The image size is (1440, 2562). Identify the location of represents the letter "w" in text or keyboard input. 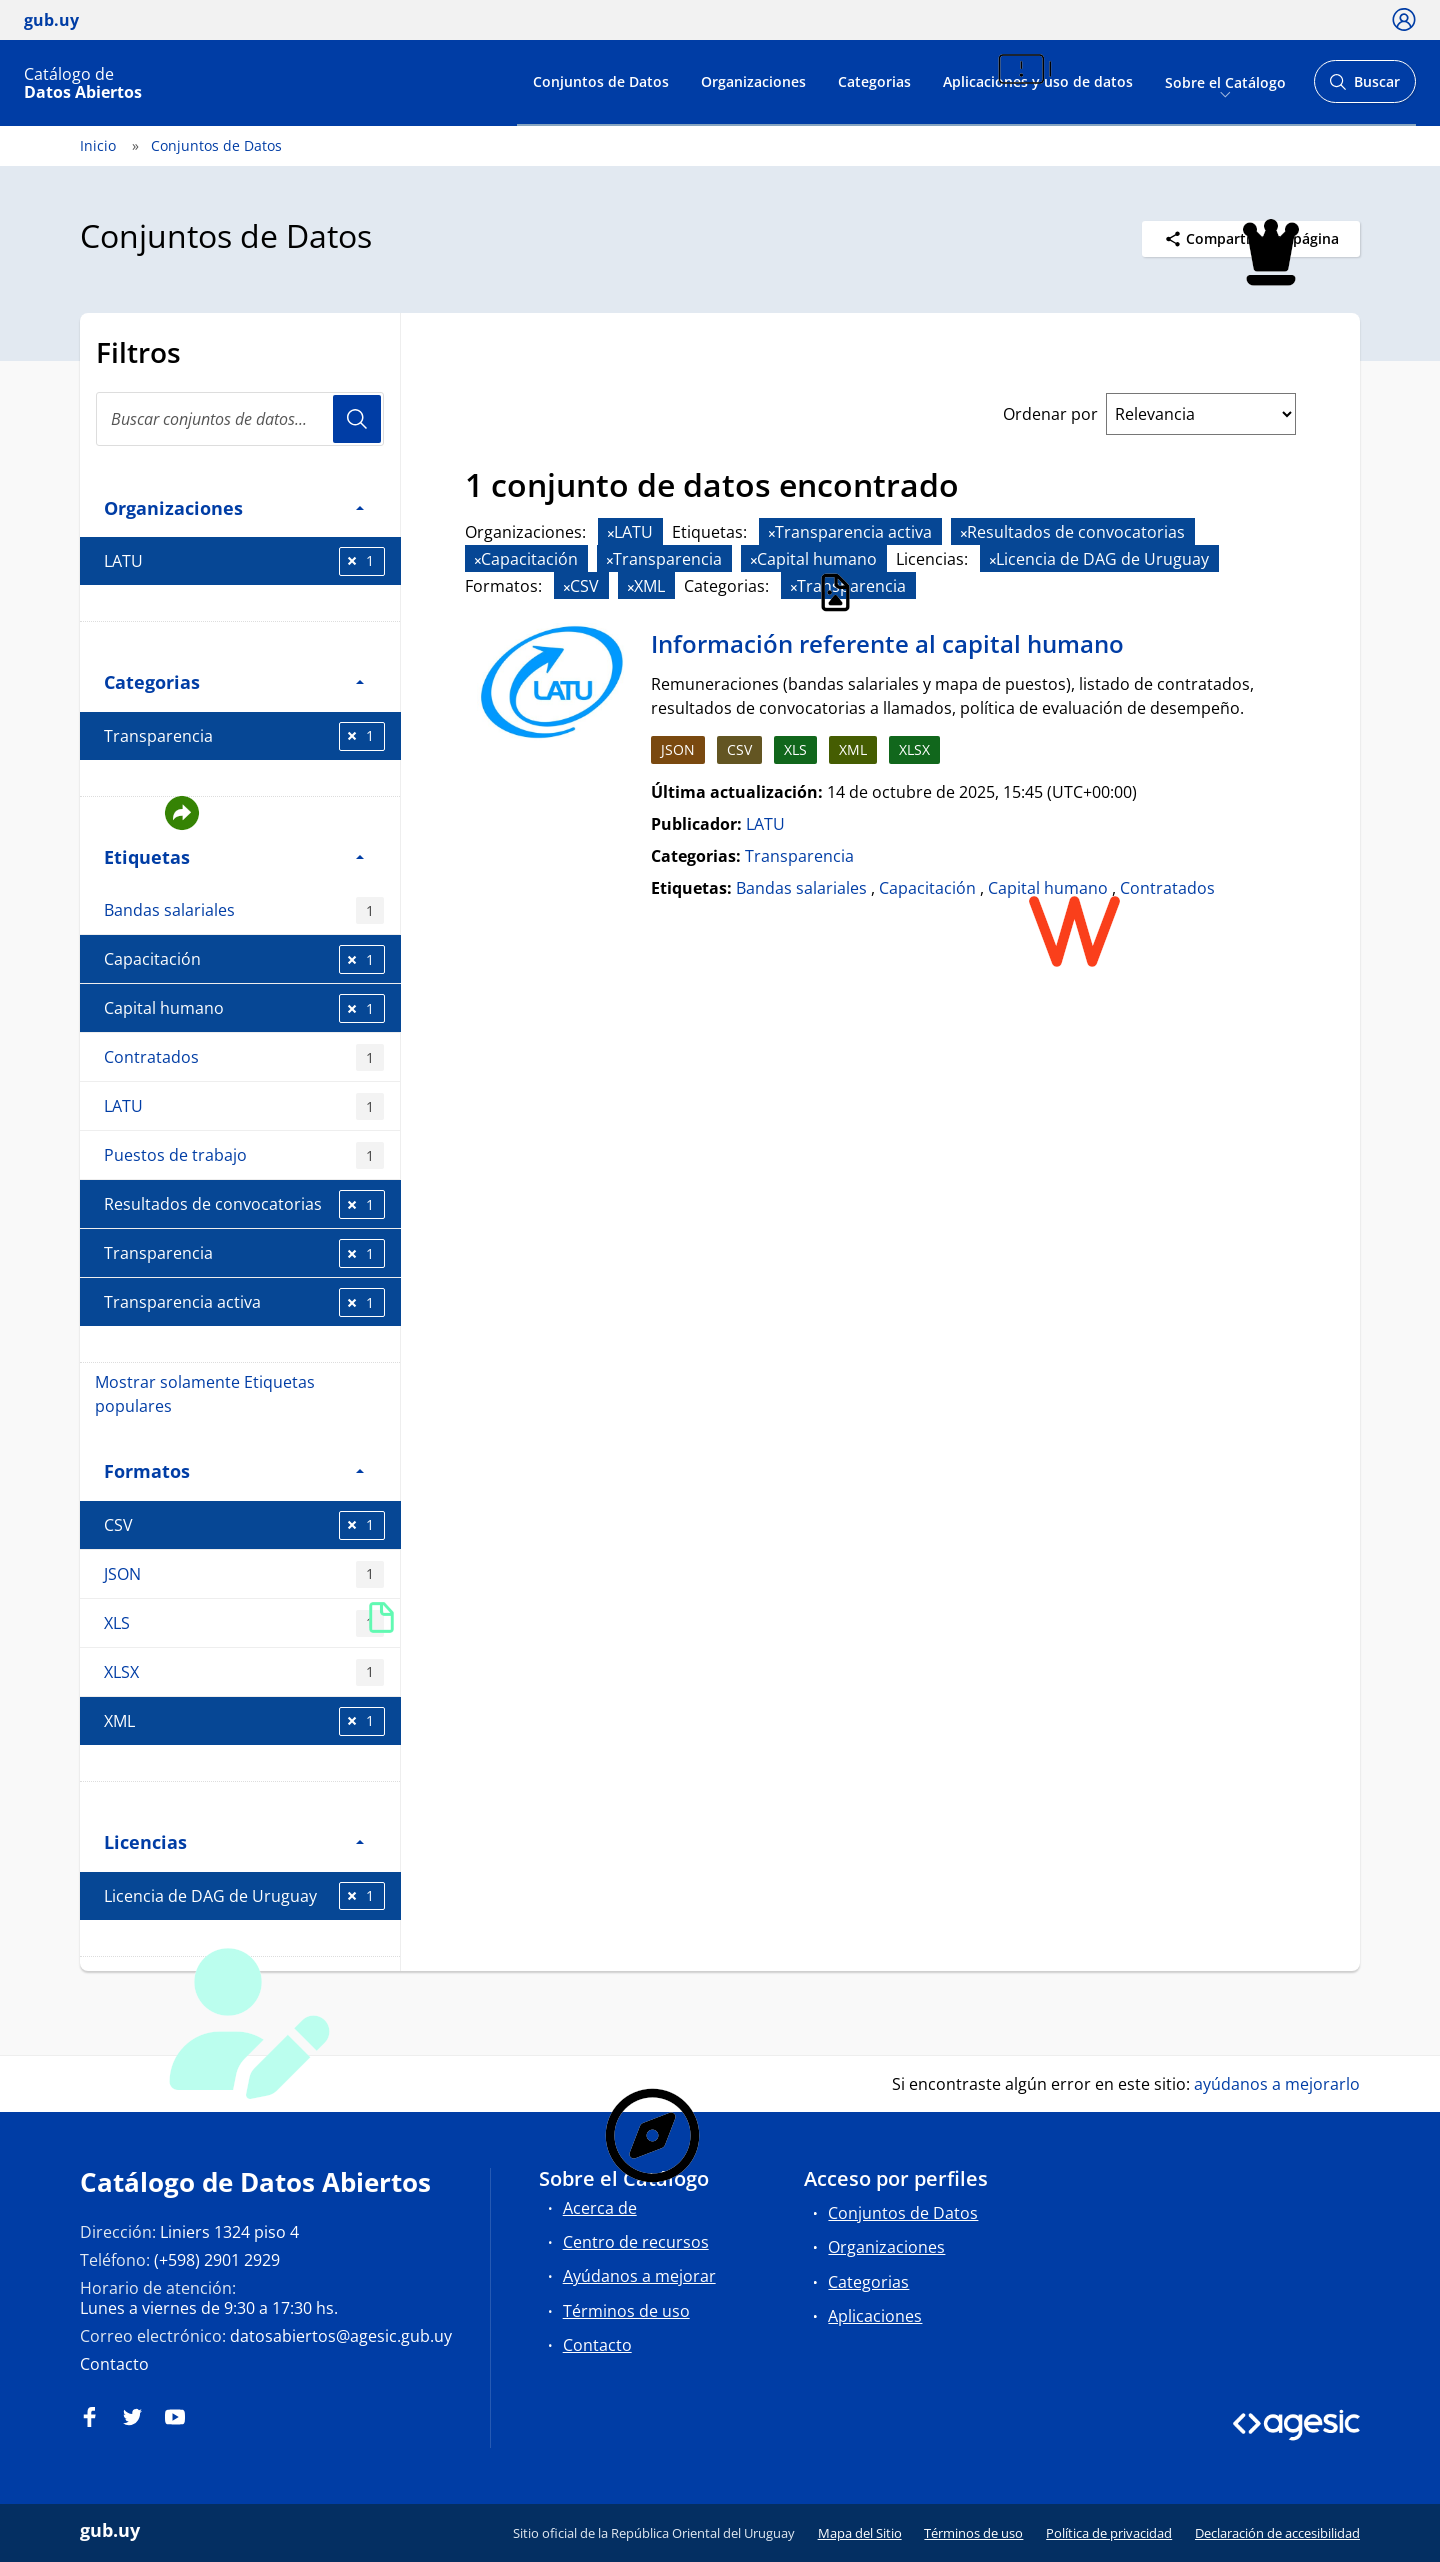
(1074, 931).